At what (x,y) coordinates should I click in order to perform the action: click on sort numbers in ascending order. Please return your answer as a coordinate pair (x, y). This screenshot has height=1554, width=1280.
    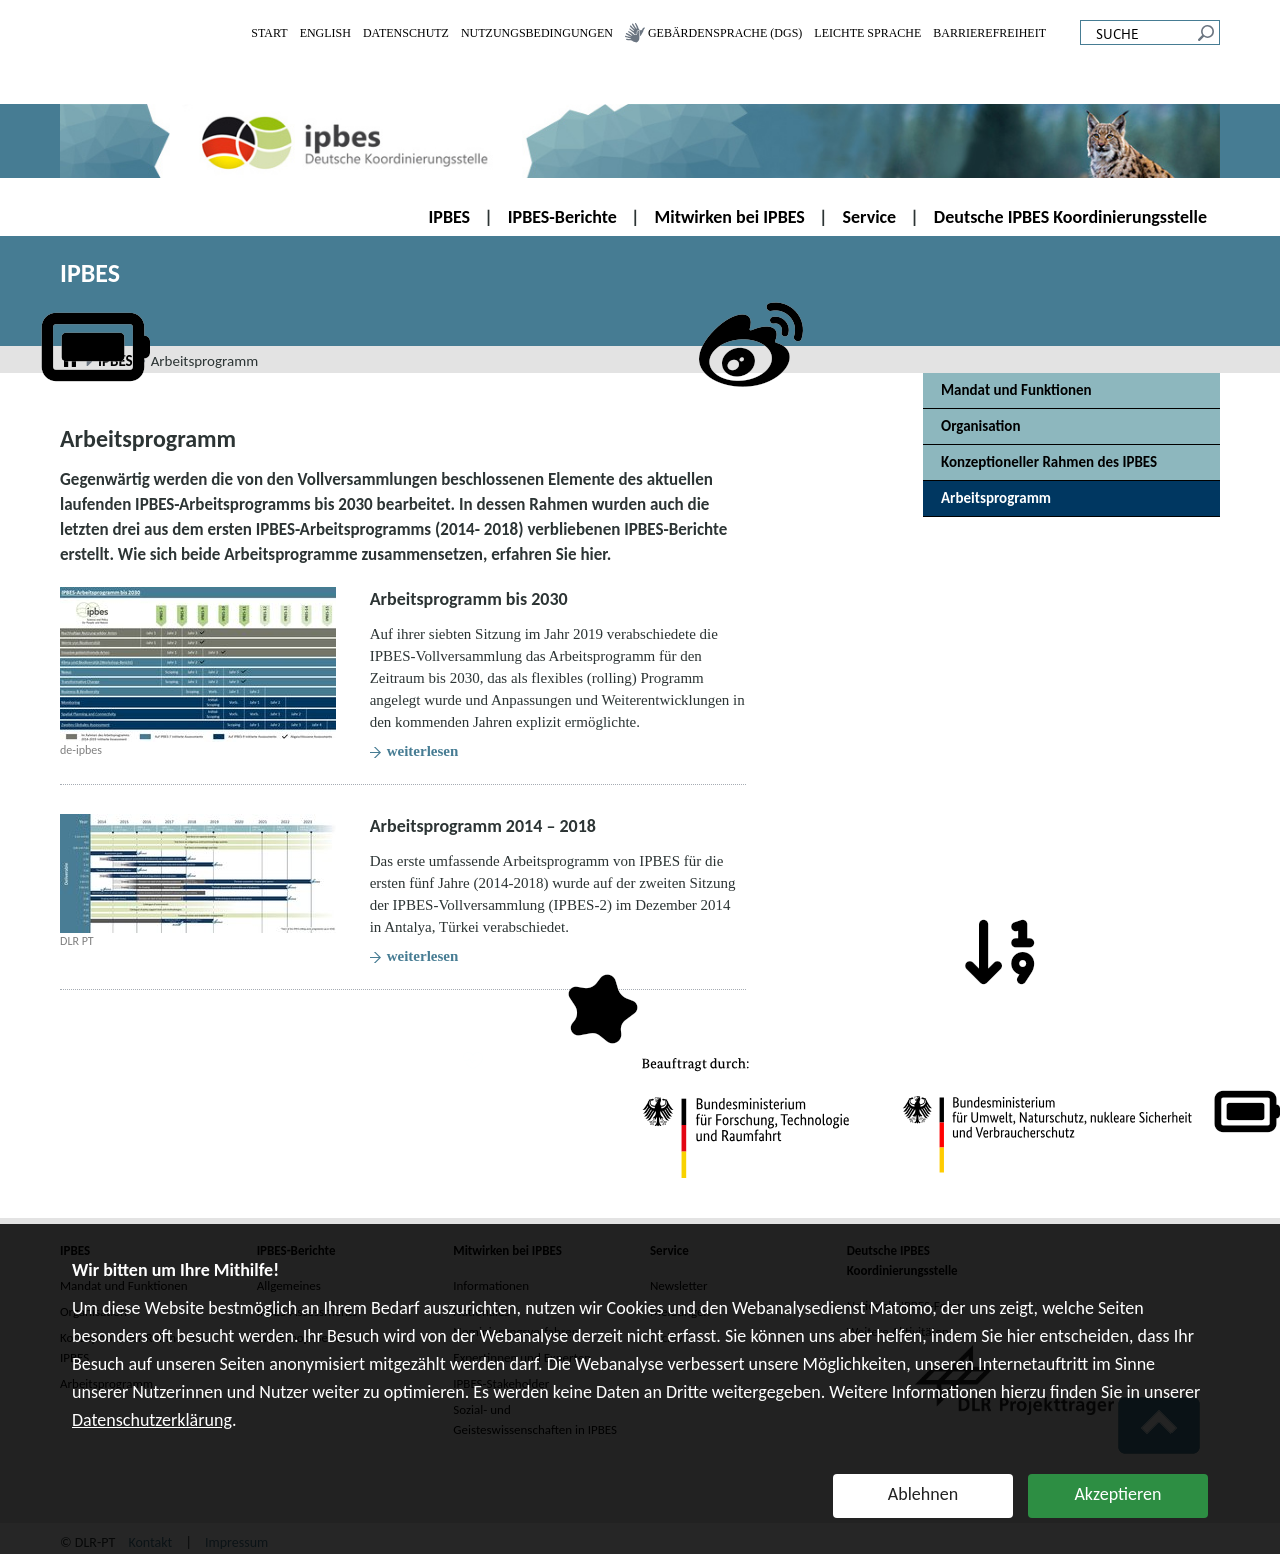
    Looking at the image, I should click on (1002, 952).